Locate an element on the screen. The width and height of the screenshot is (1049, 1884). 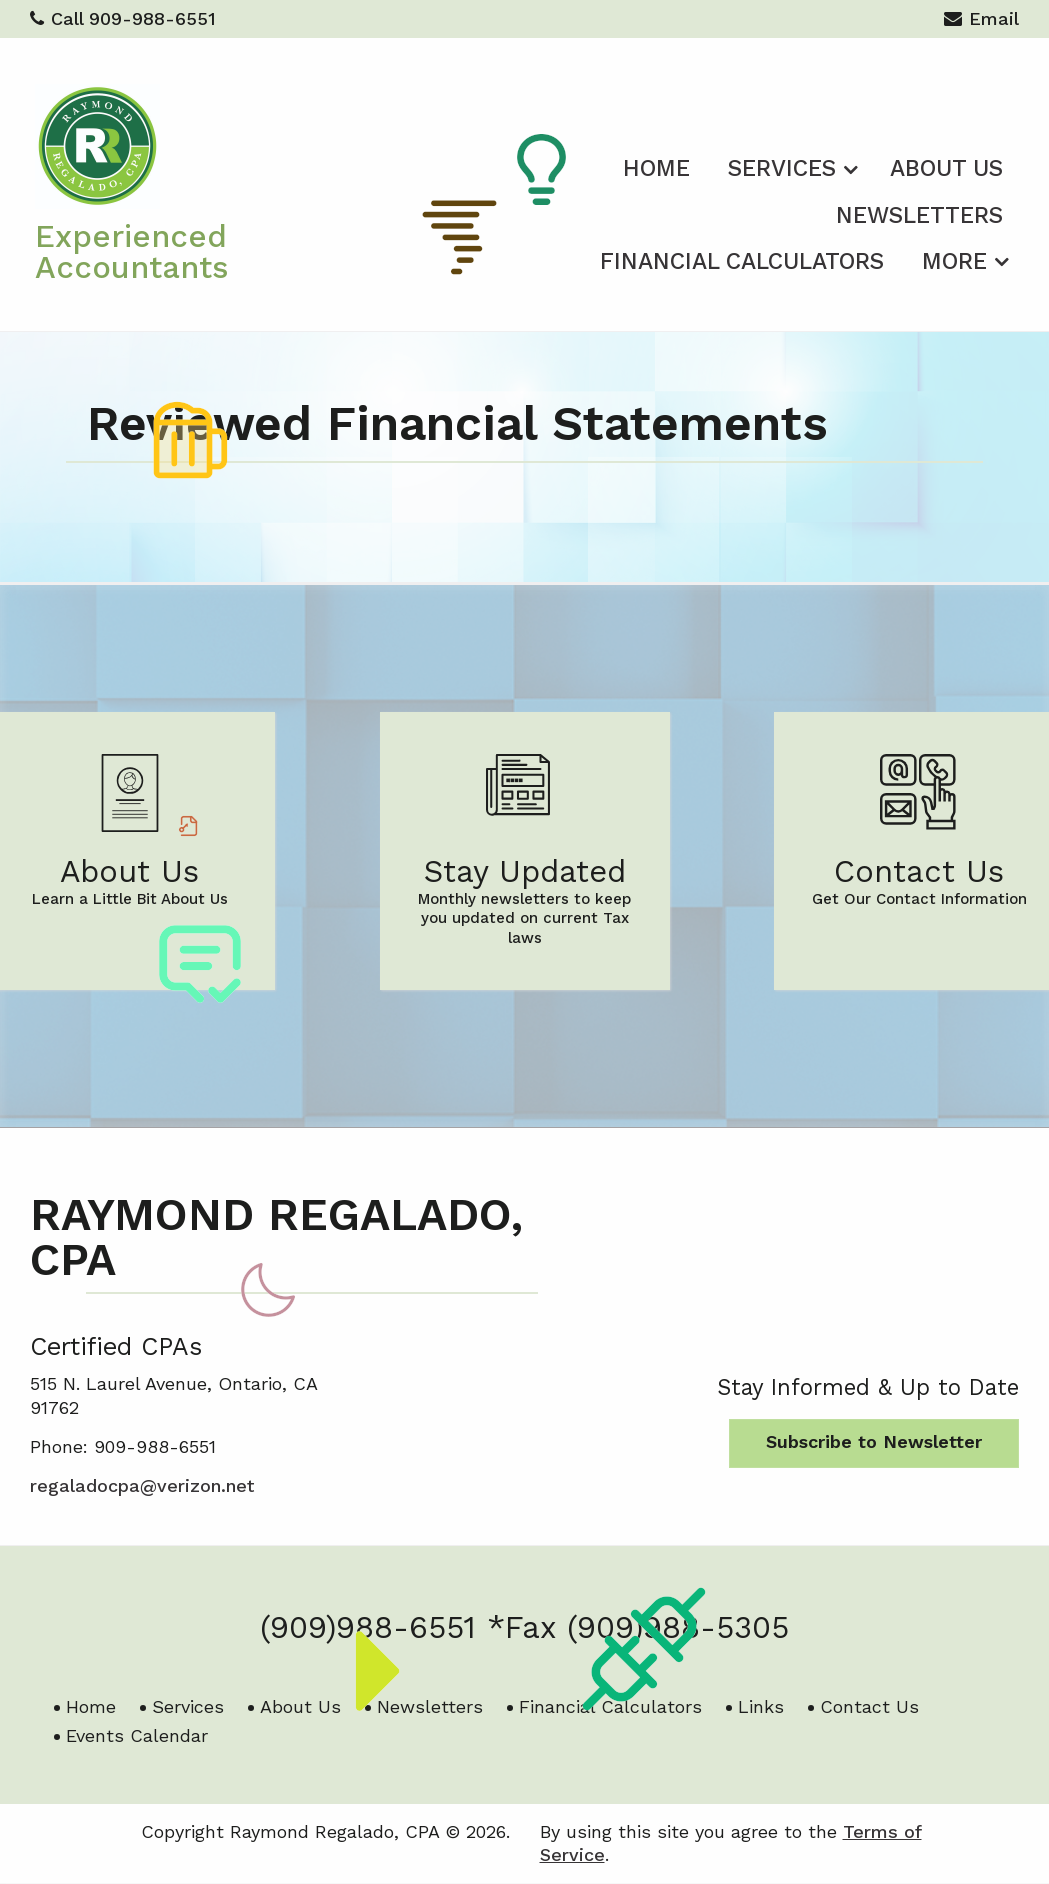
access encrypted or password-protected file is located at coordinates (189, 826).